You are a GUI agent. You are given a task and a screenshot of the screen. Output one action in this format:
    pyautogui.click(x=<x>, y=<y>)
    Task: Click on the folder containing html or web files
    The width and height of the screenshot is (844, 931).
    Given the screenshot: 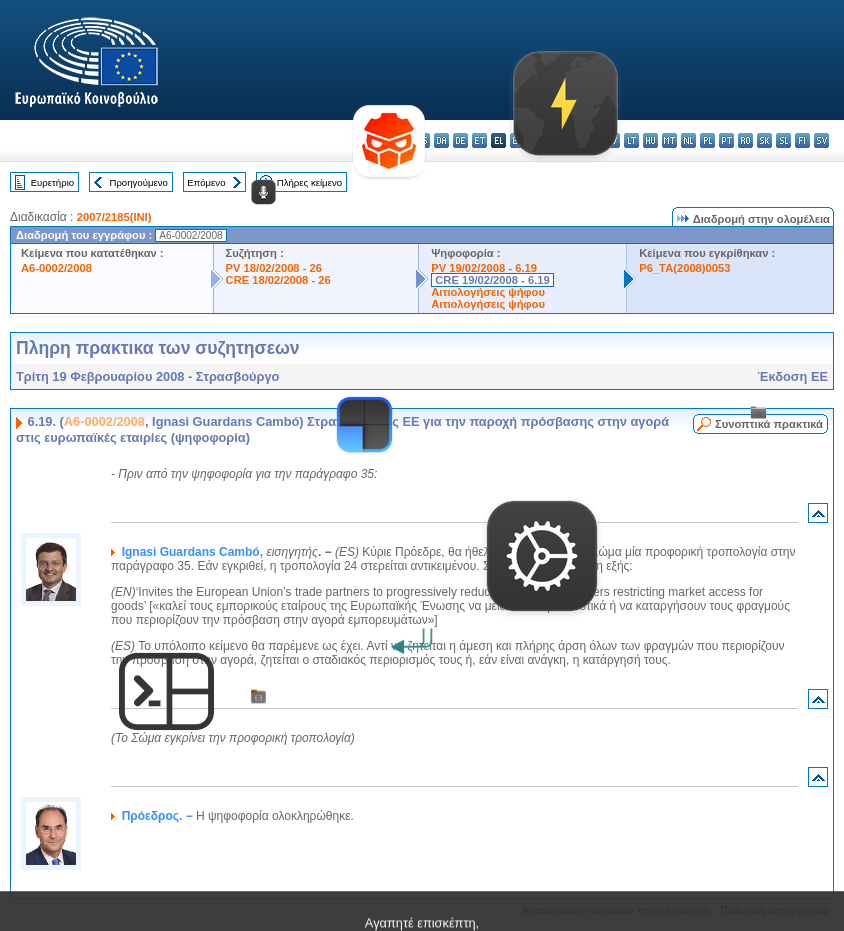 What is the action you would take?
    pyautogui.click(x=758, y=412)
    